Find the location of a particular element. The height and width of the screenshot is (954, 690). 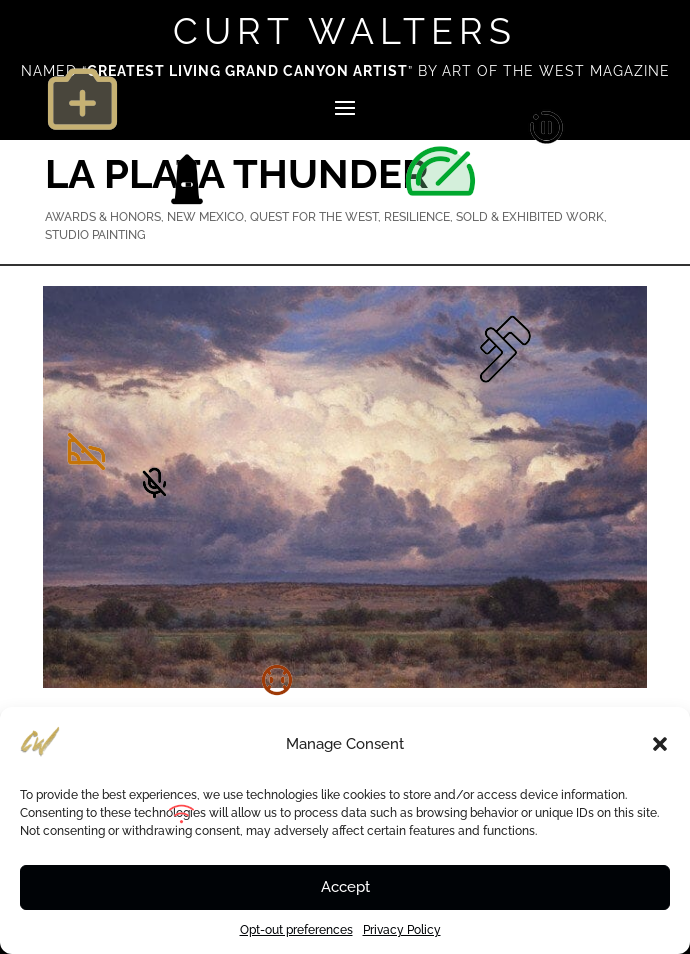

mute your microphone is located at coordinates (154, 482).